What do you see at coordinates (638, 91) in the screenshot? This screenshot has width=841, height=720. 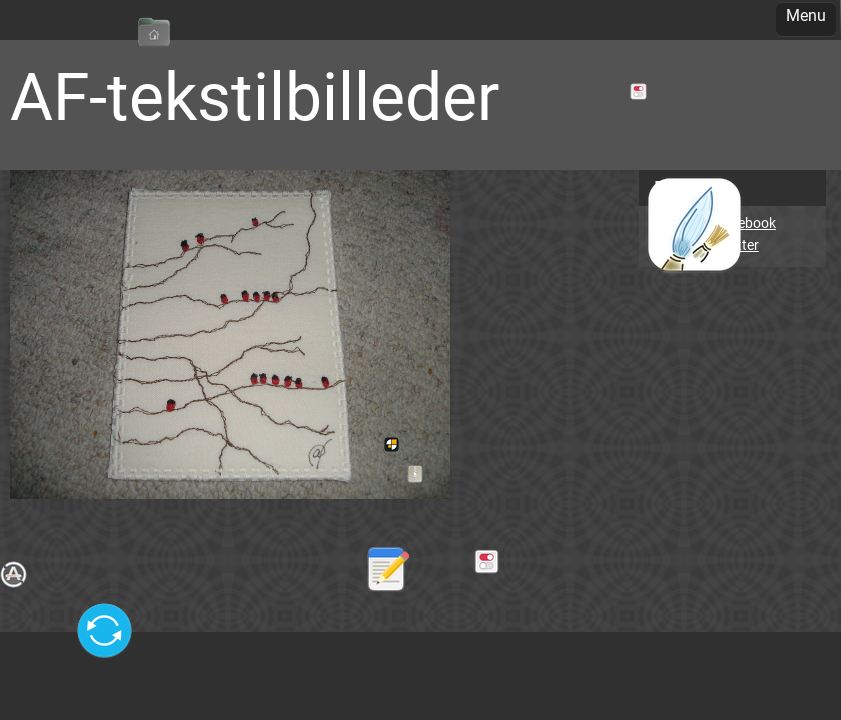 I see `open system tweaks or settings app` at bounding box center [638, 91].